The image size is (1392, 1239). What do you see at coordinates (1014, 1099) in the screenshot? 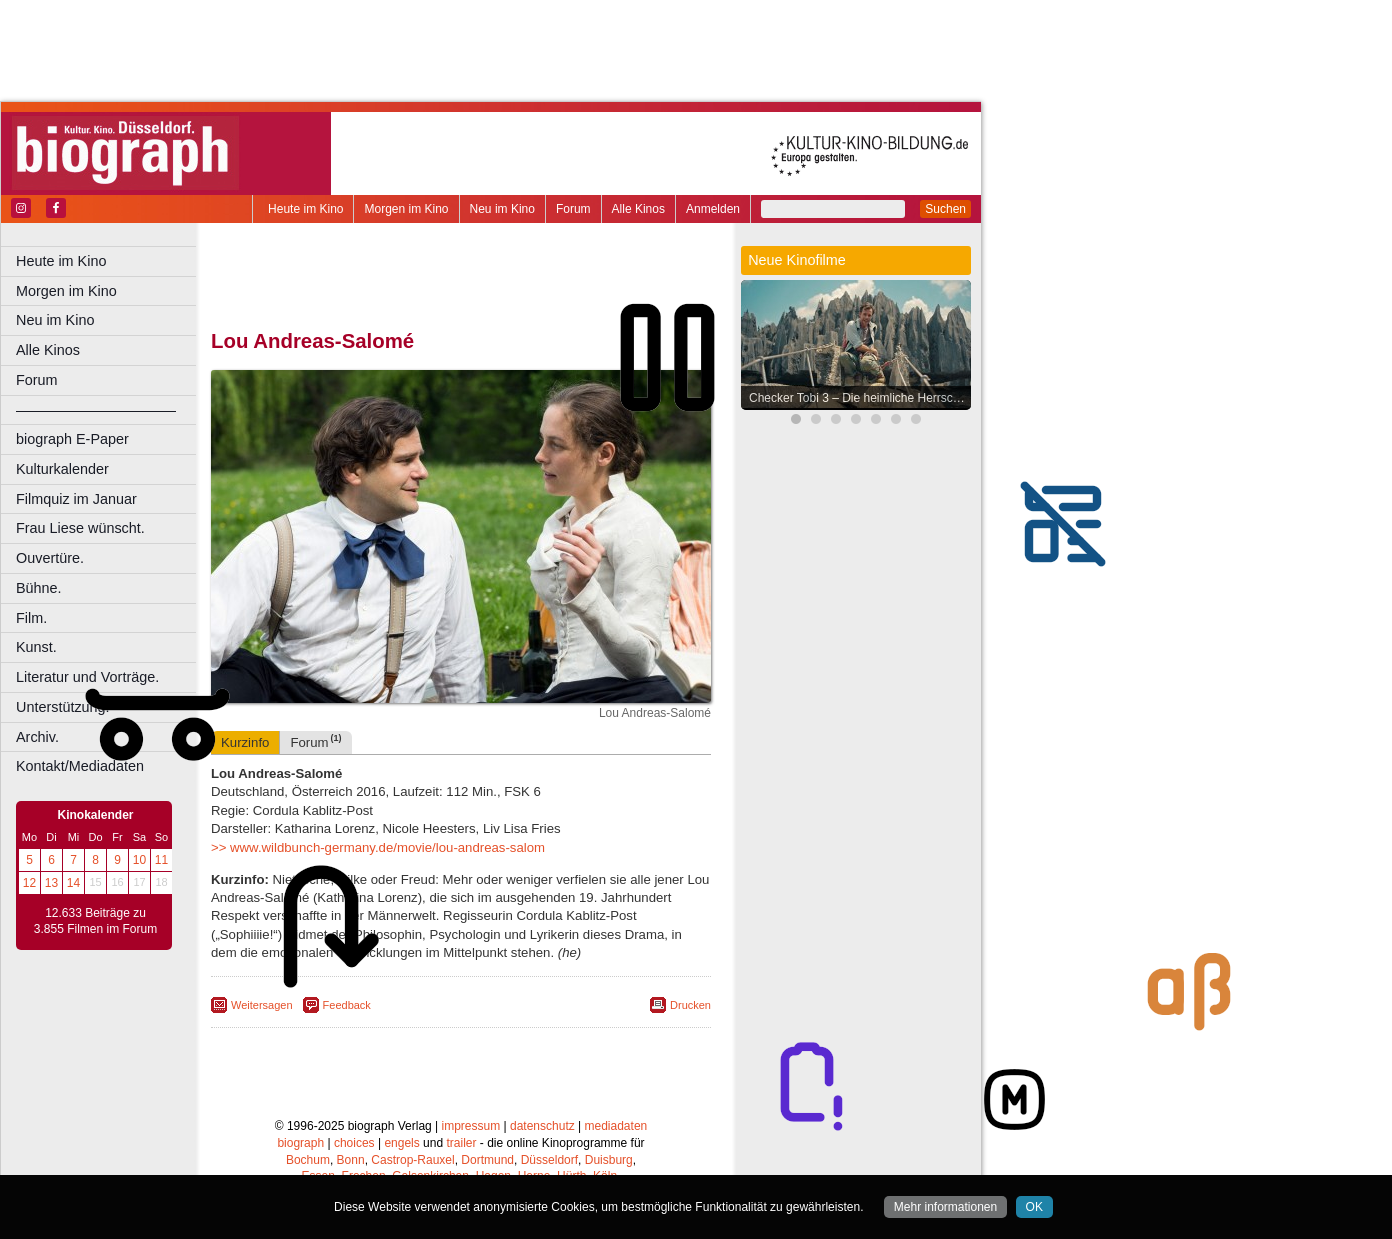
I see `access metro or subway transit options` at bounding box center [1014, 1099].